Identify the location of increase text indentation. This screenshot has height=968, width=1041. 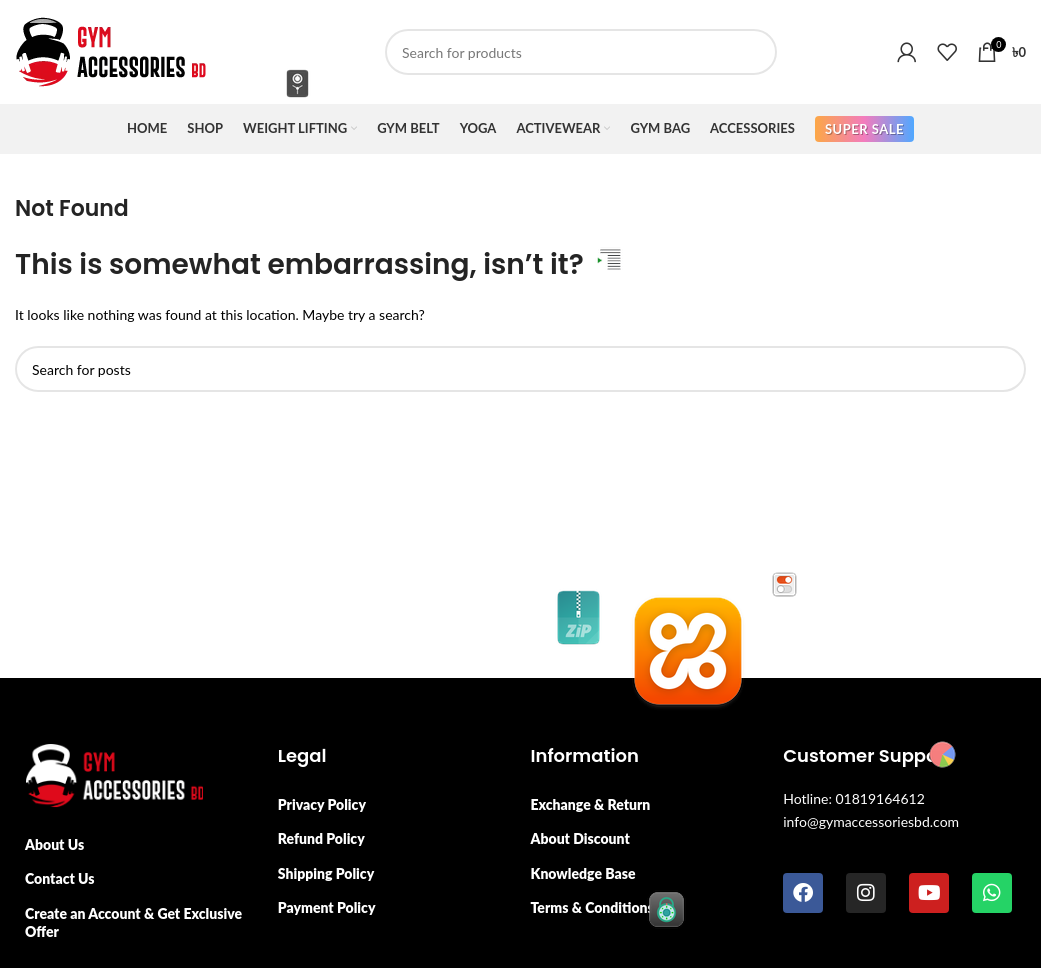
(609, 259).